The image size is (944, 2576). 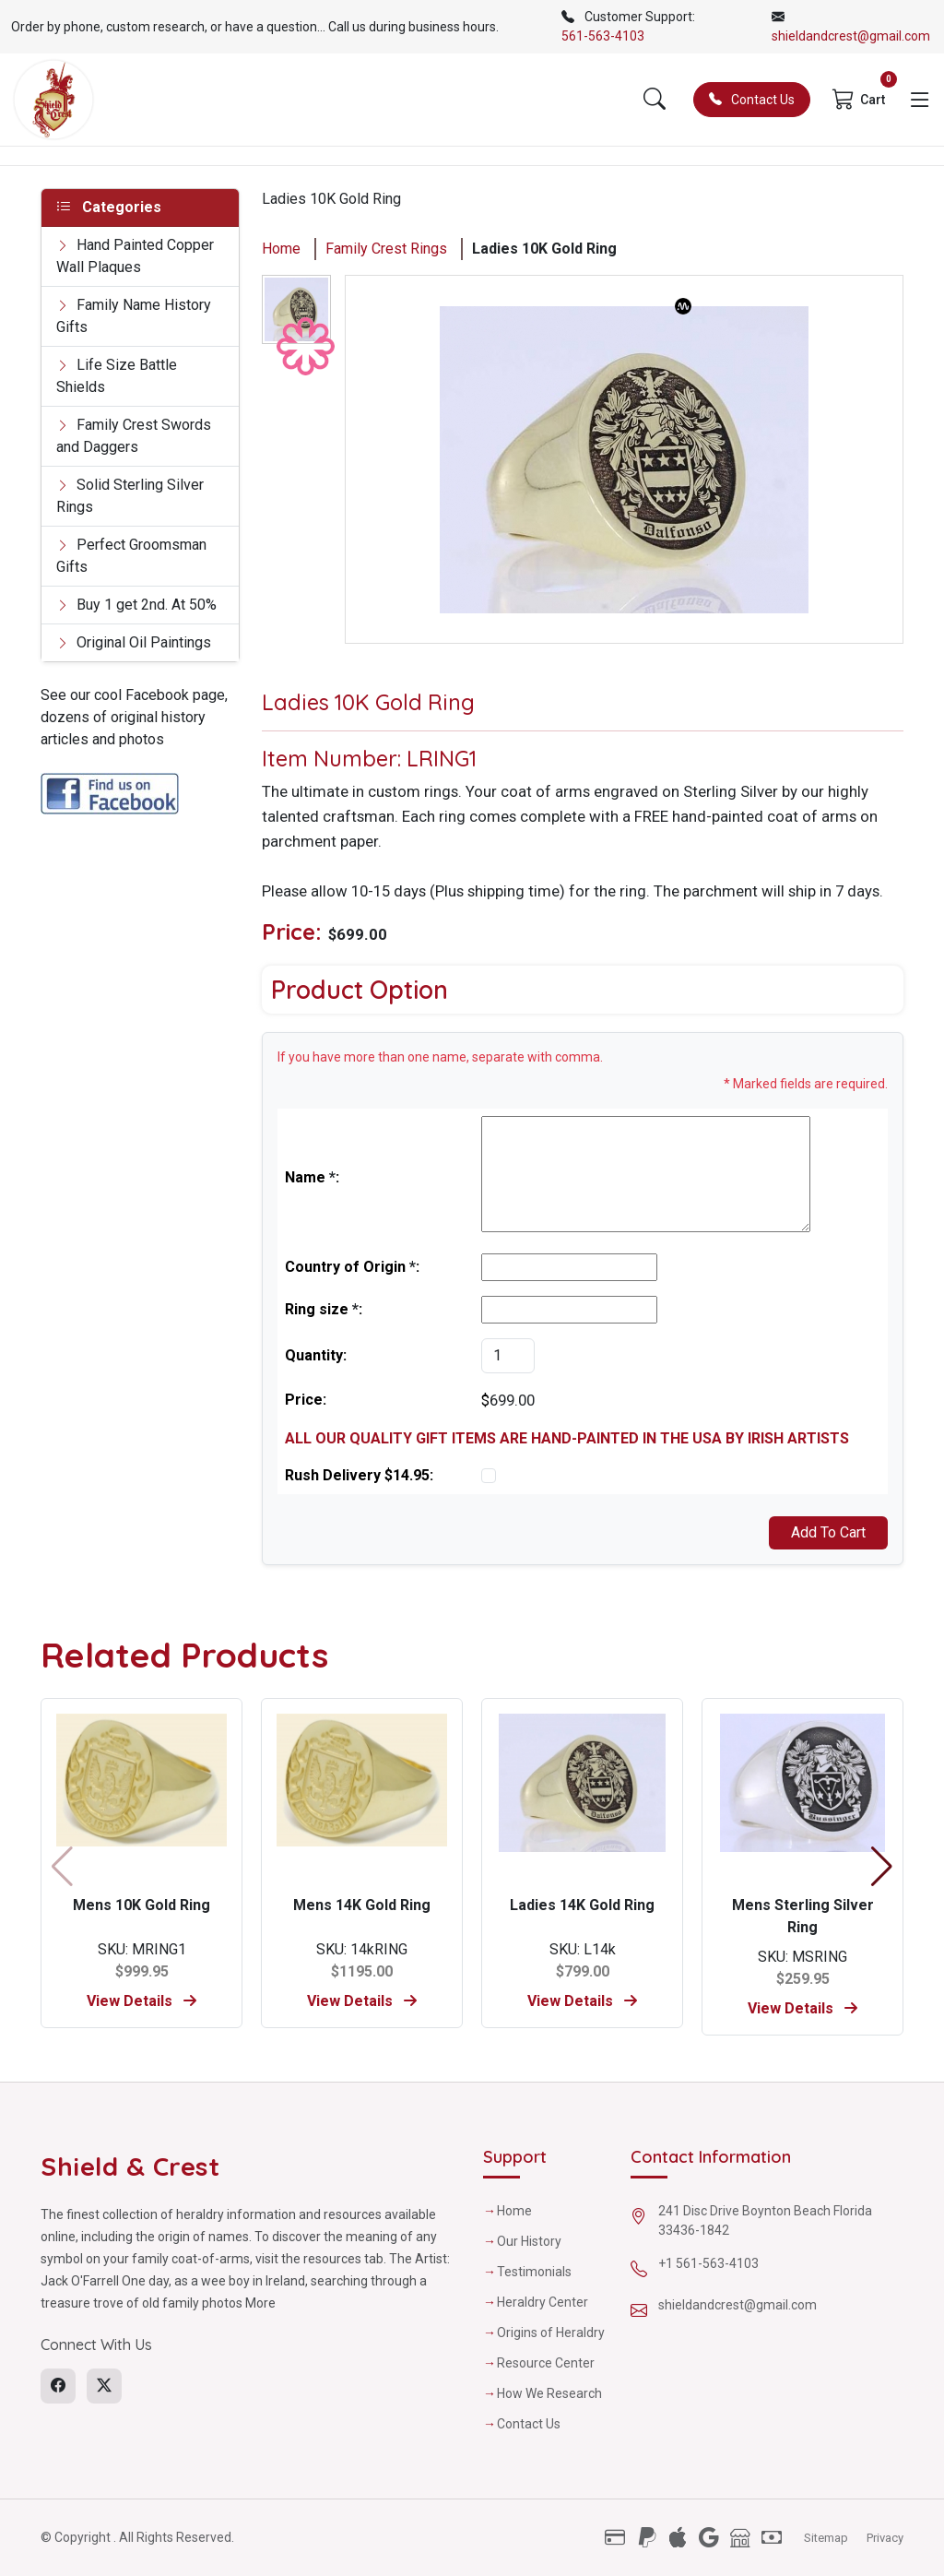 I want to click on svg file format indicator, so click(x=305, y=346).